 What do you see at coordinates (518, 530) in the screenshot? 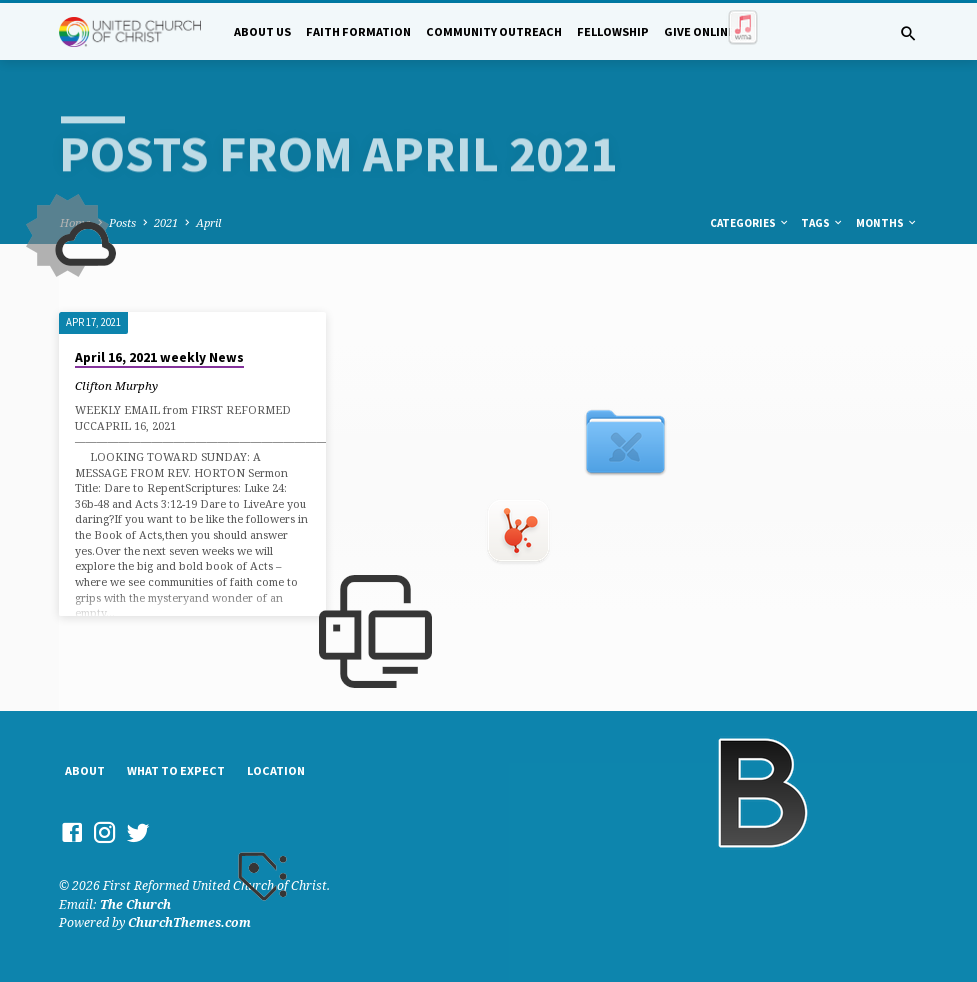
I see `launch visualvm application` at bounding box center [518, 530].